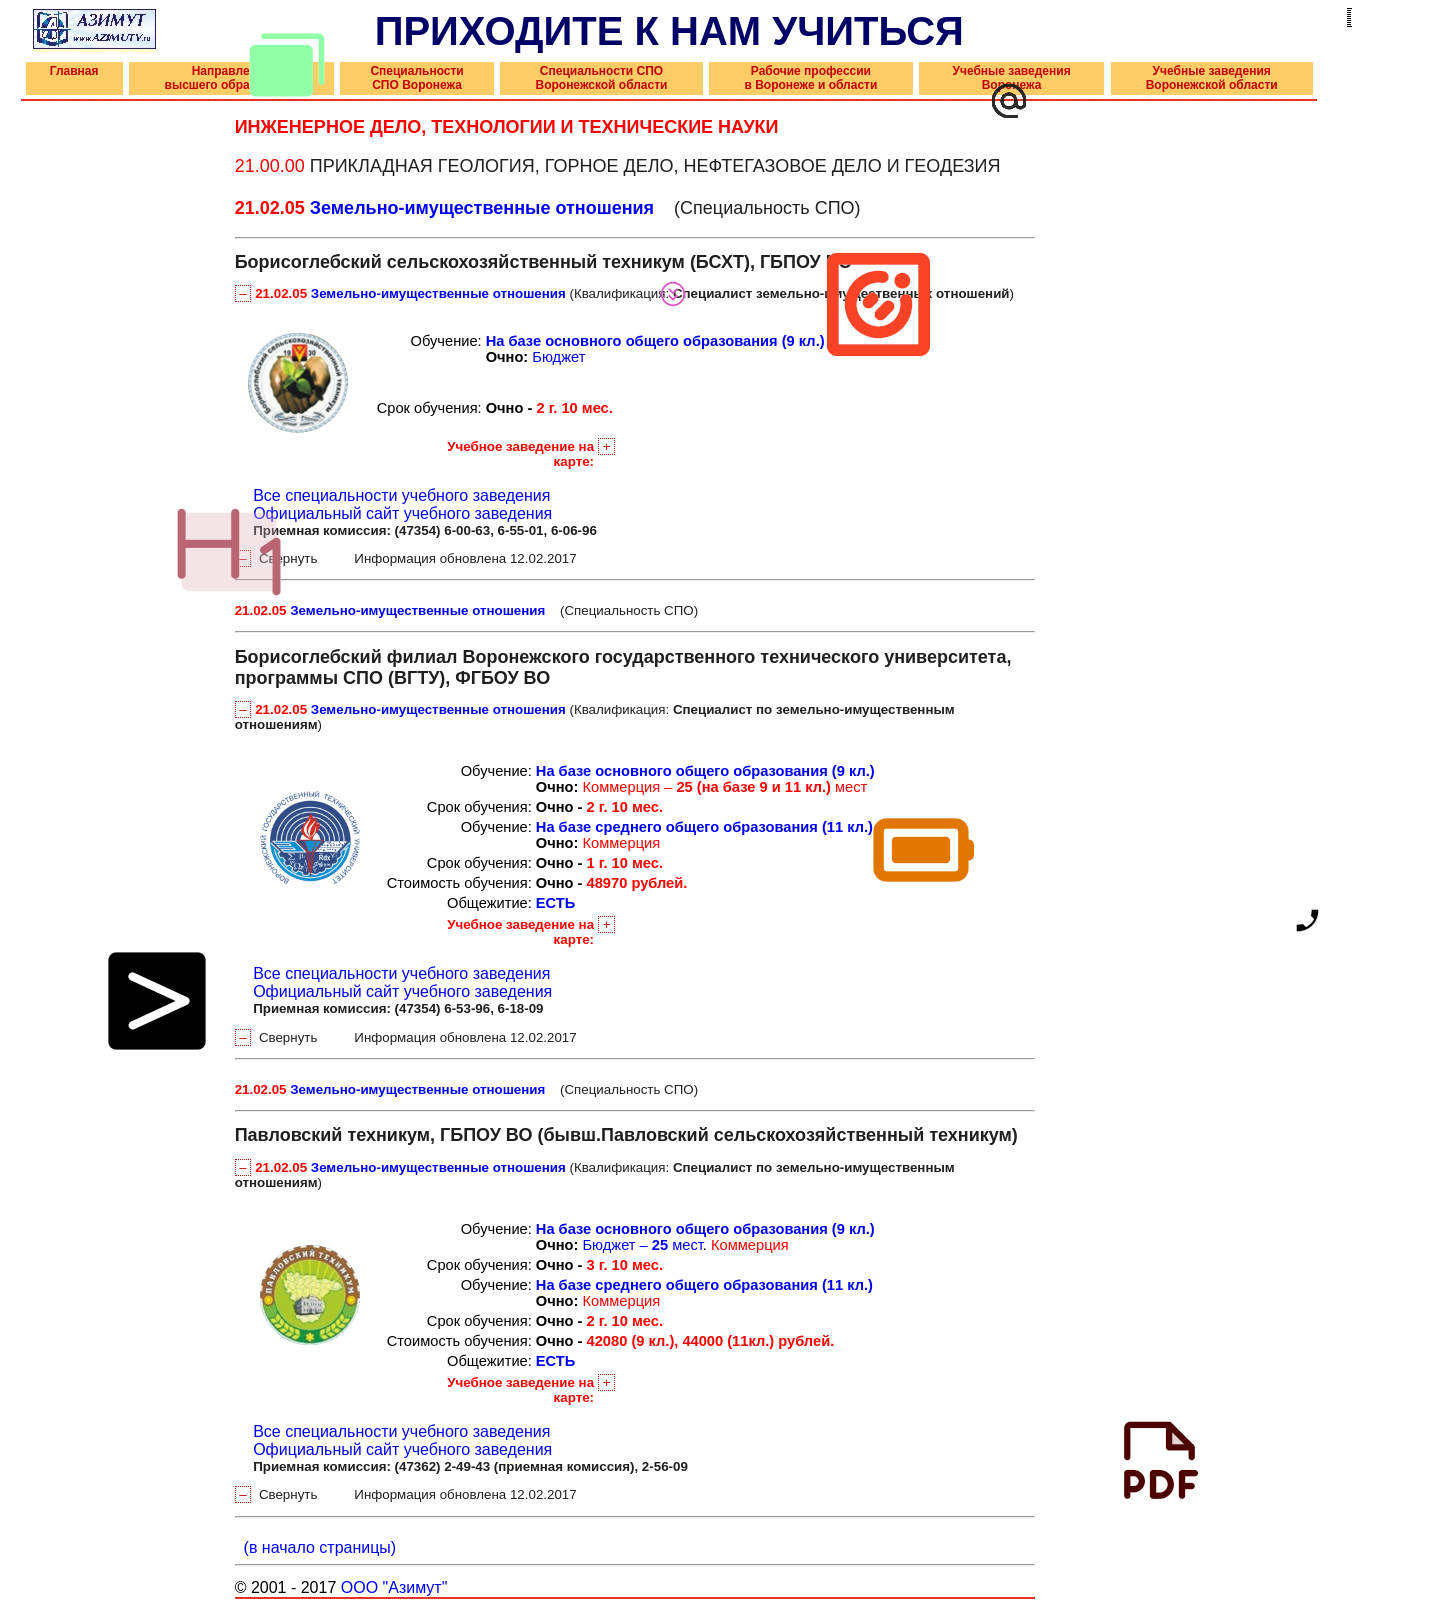 Image resolution: width=1440 pixels, height=1613 pixels. Describe the element at coordinates (157, 1001) in the screenshot. I see `navigate to next item or page` at that location.